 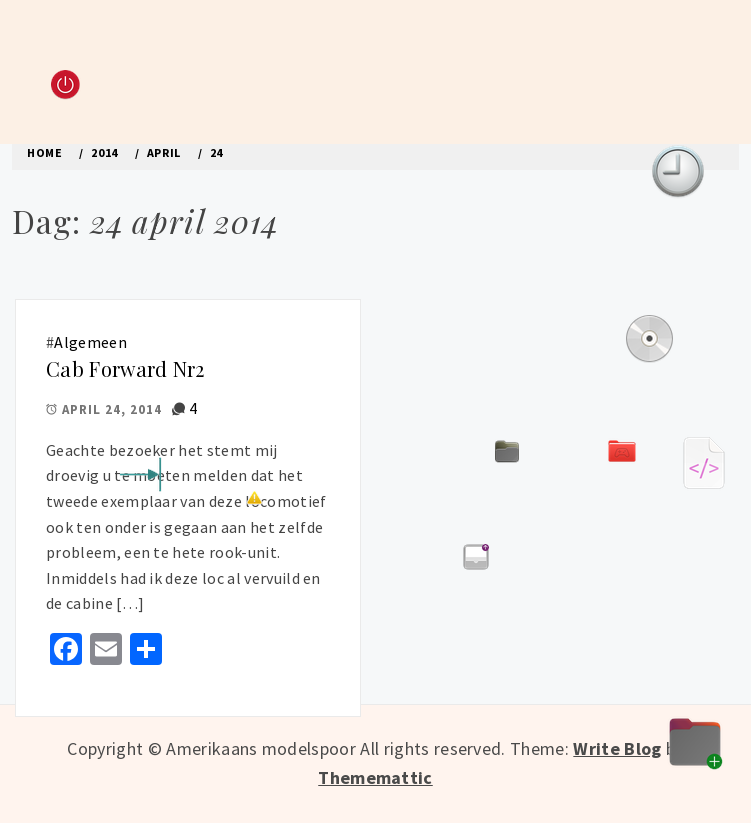 I want to click on view recently accessed files, so click(x=678, y=171).